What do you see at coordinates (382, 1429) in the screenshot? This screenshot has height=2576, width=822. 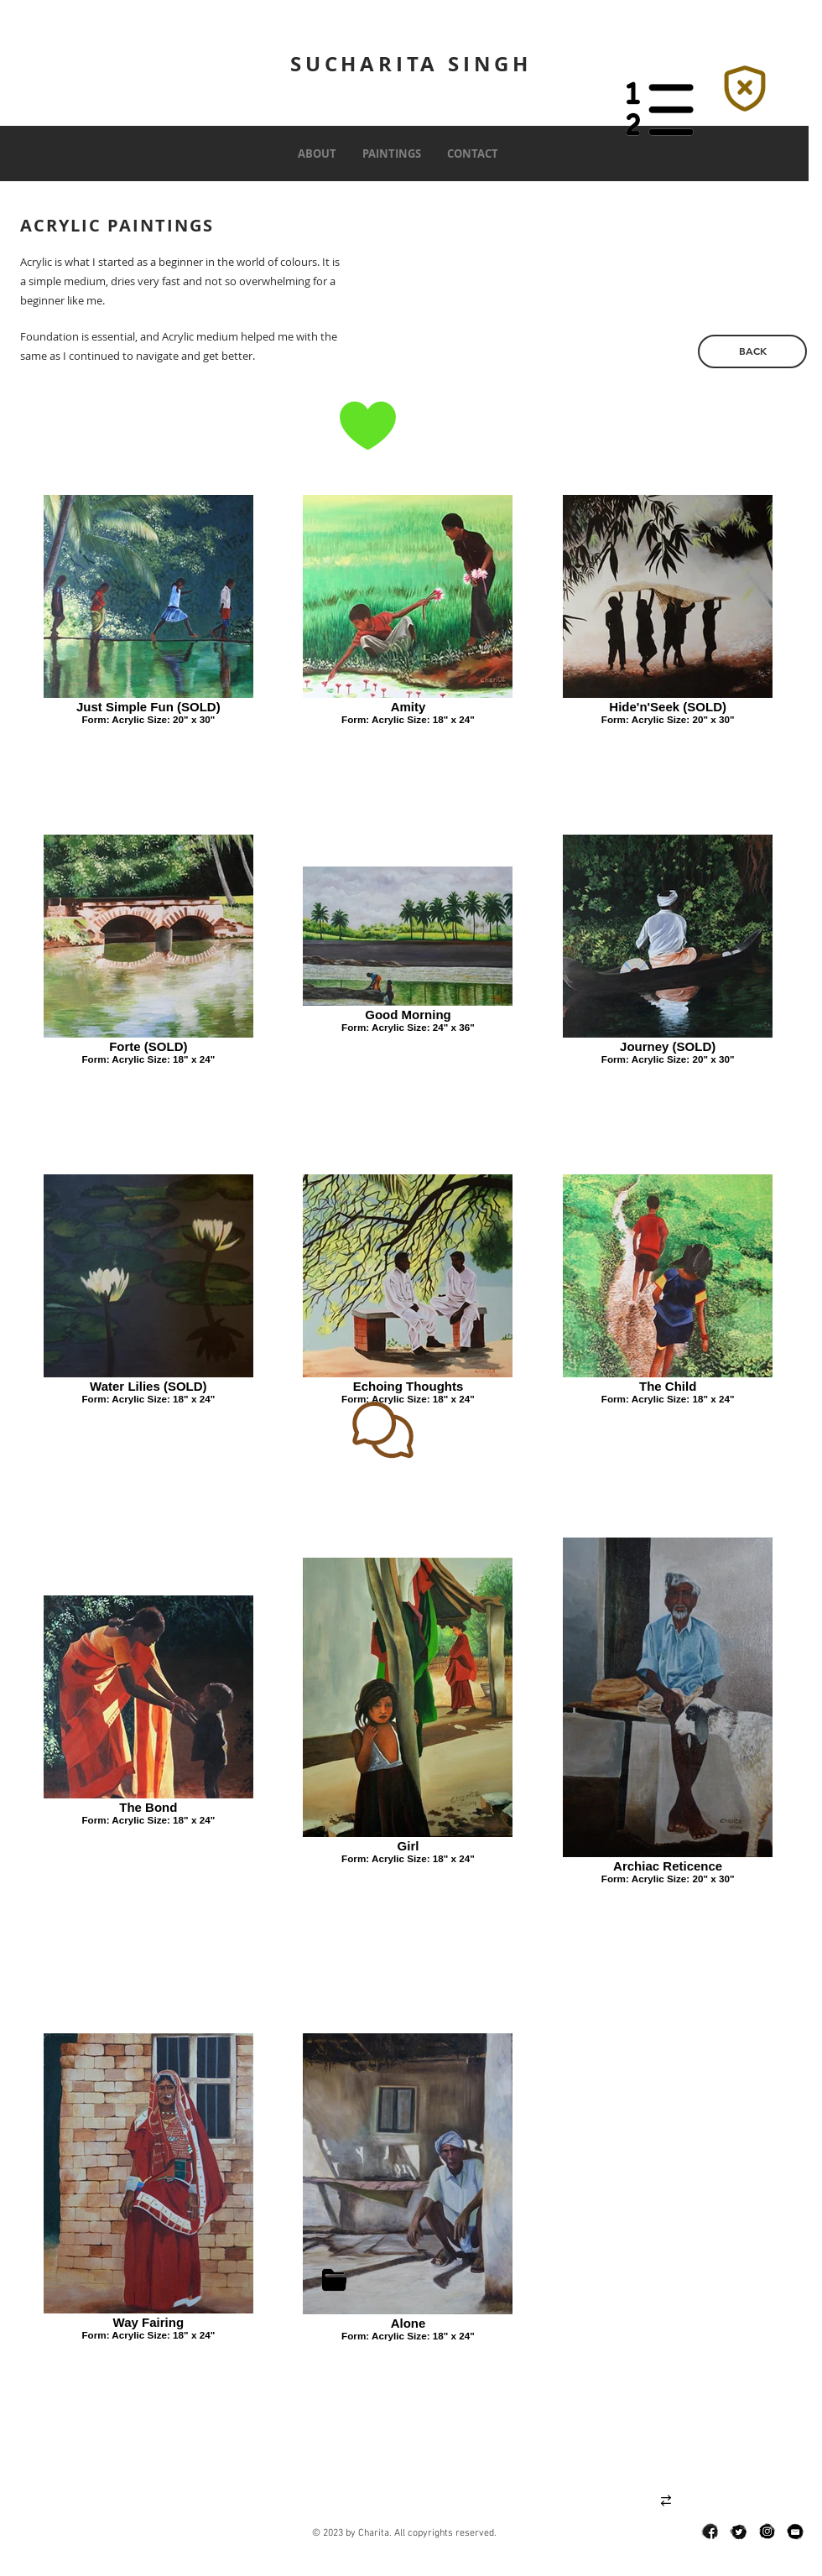 I see `open your conversations` at bounding box center [382, 1429].